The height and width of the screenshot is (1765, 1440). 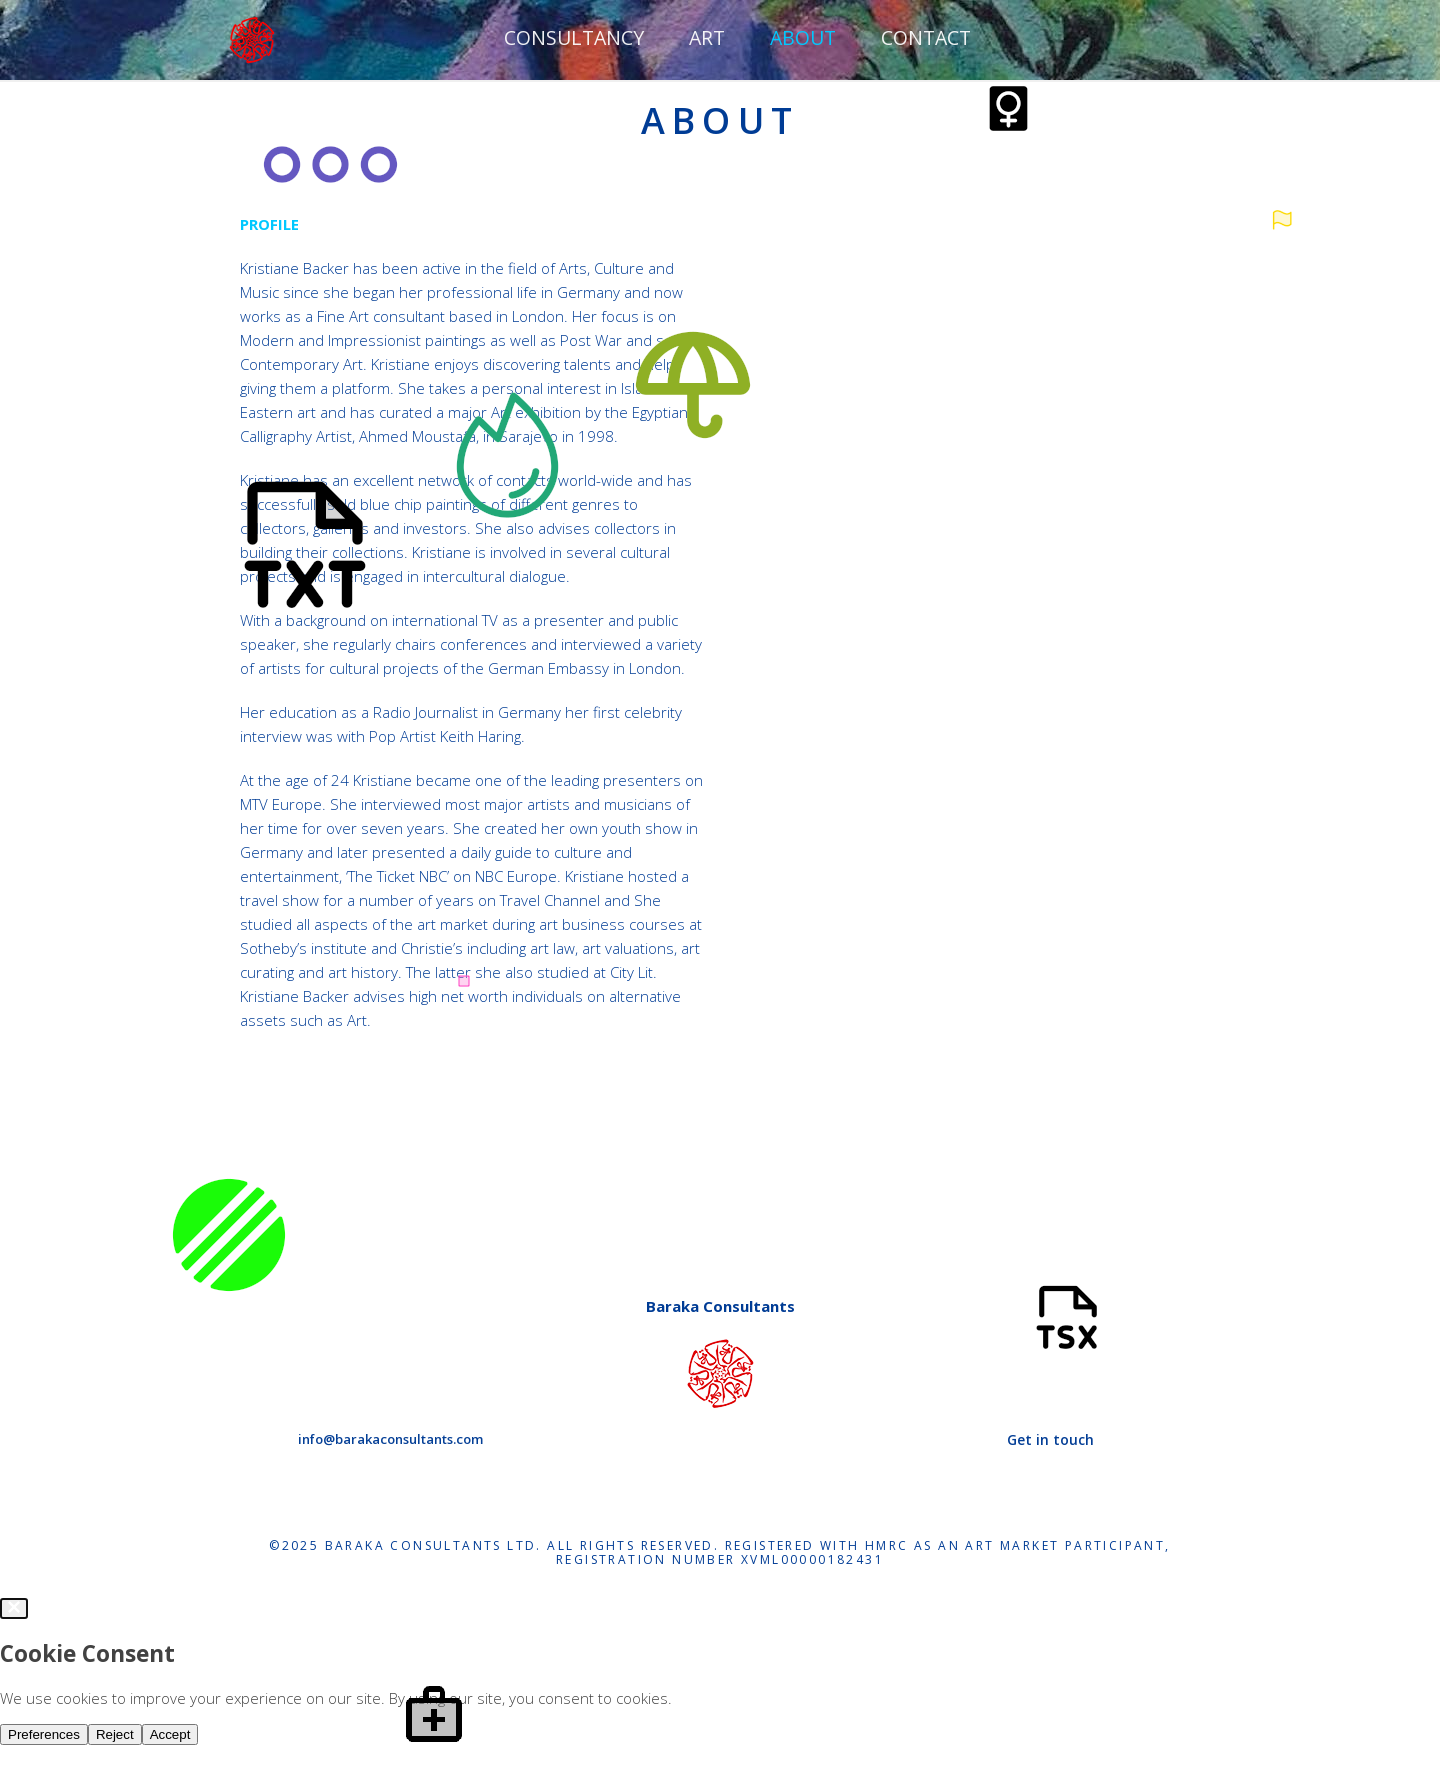 I want to click on access medical services or healthcare information, so click(x=434, y=1714).